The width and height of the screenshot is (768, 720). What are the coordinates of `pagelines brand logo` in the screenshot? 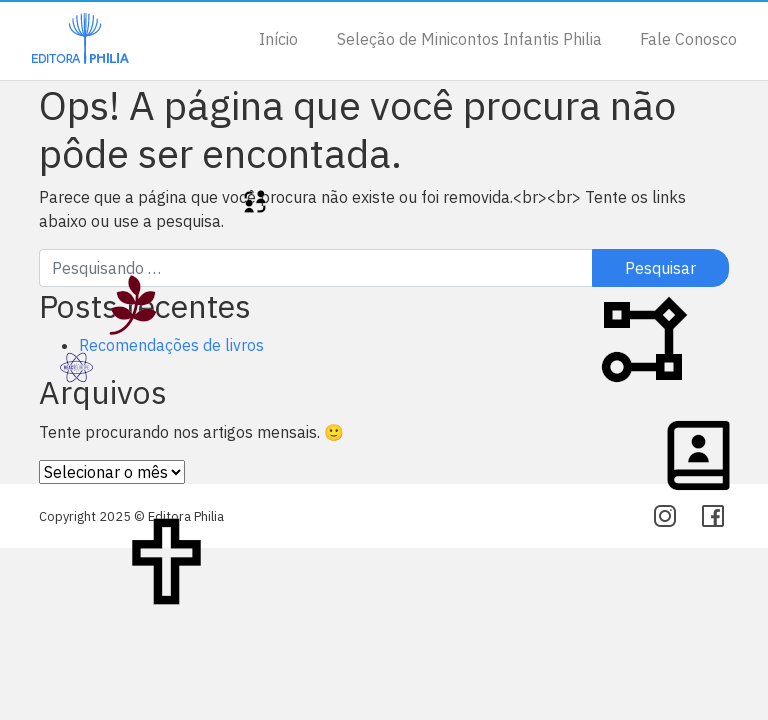 It's located at (133, 305).